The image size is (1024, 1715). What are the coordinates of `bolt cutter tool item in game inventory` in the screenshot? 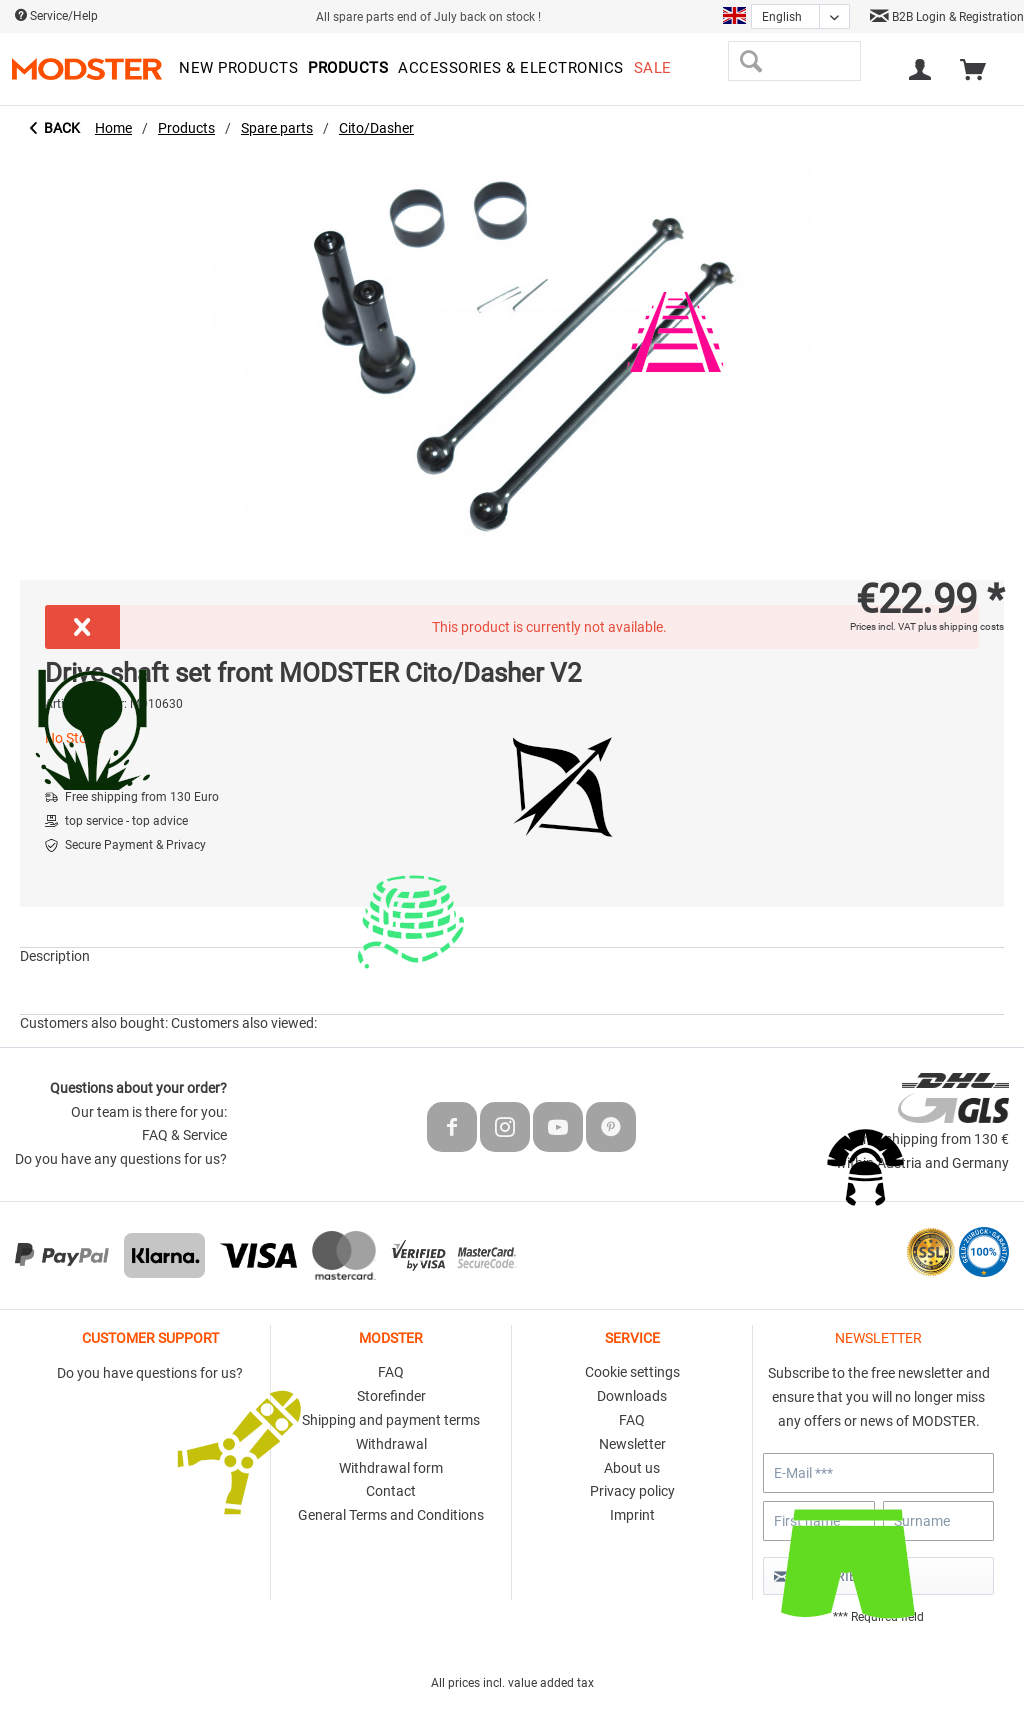 It's located at (240, 1451).